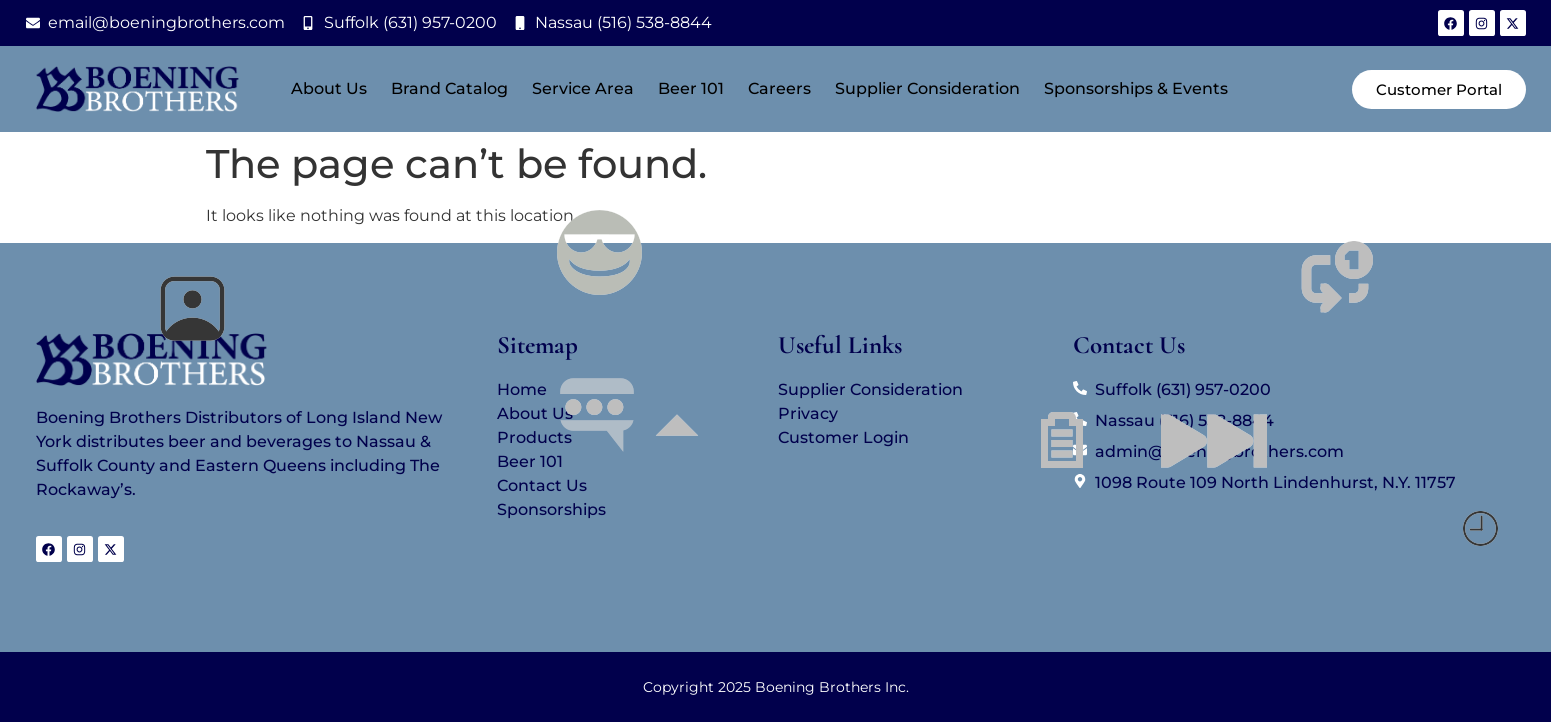 Image resolution: width=1551 pixels, height=722 pixels. Describe the element at coordinates (599, 252) in the screenshot. I see `react with a cool or confident emoji` at that location.